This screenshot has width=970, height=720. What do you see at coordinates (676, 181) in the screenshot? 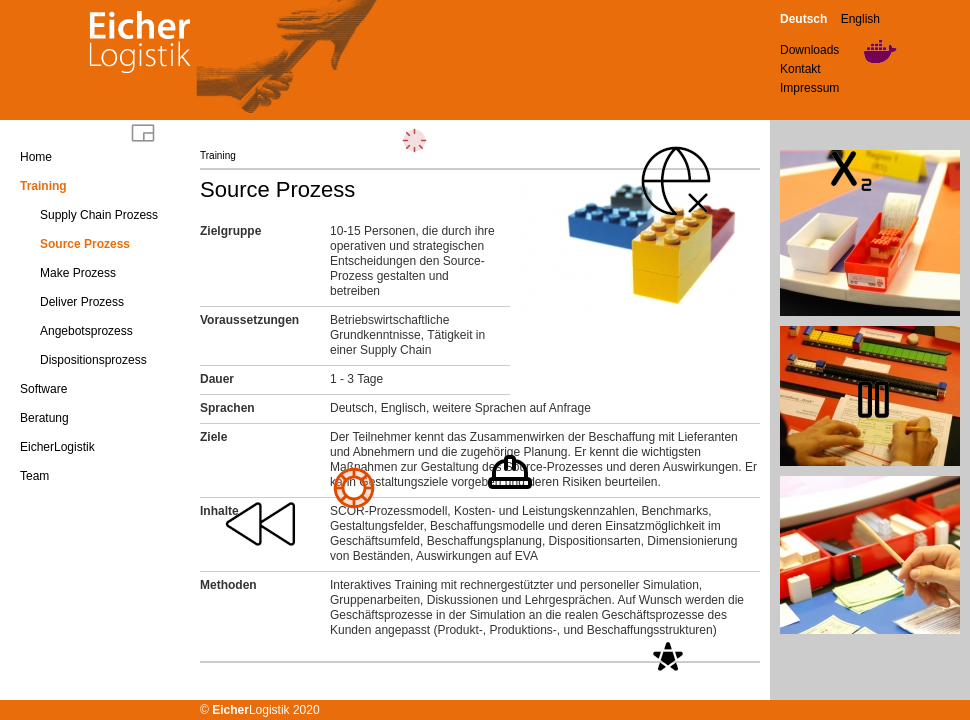
I see `no internet connection` at bounding box center [676, 181].